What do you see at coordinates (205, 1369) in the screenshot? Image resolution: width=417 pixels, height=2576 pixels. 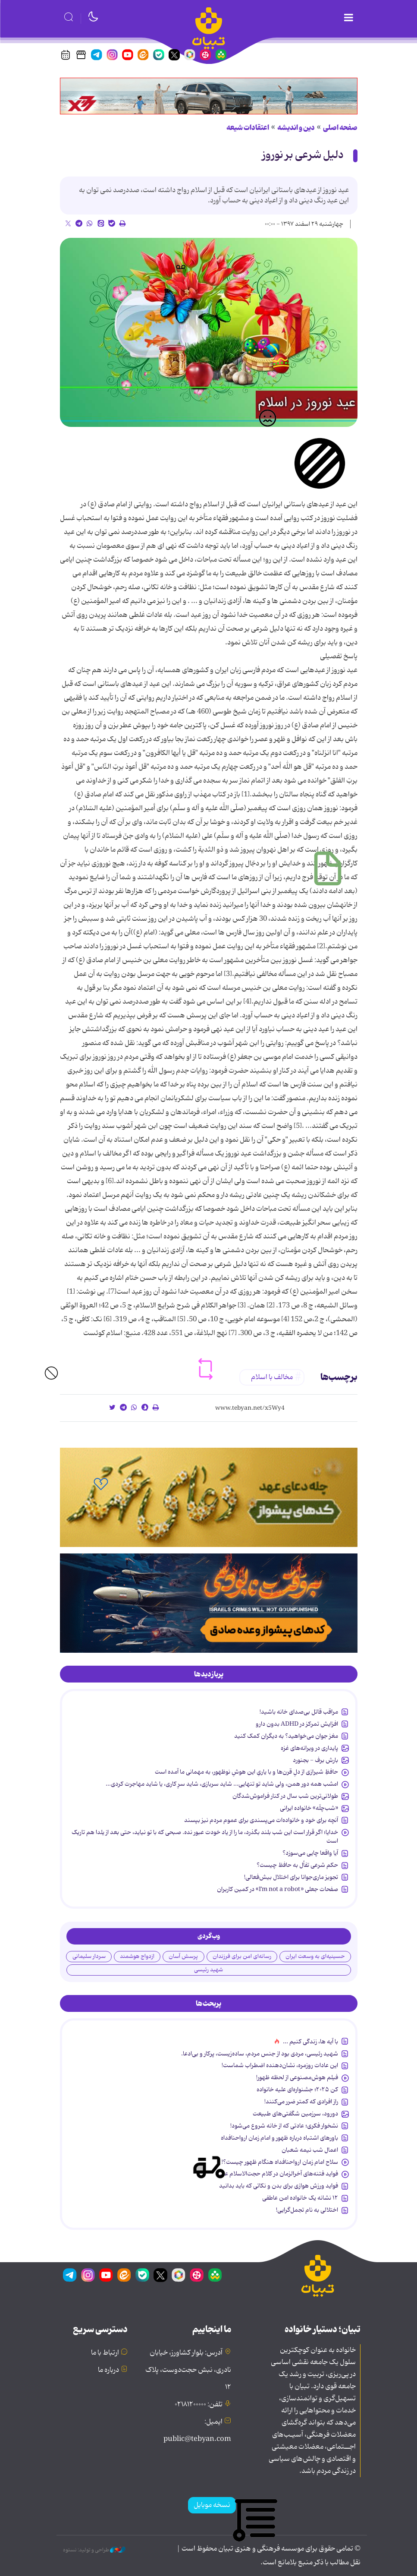 I see `rotate your device orientation` at bounding box center [205, 1369].